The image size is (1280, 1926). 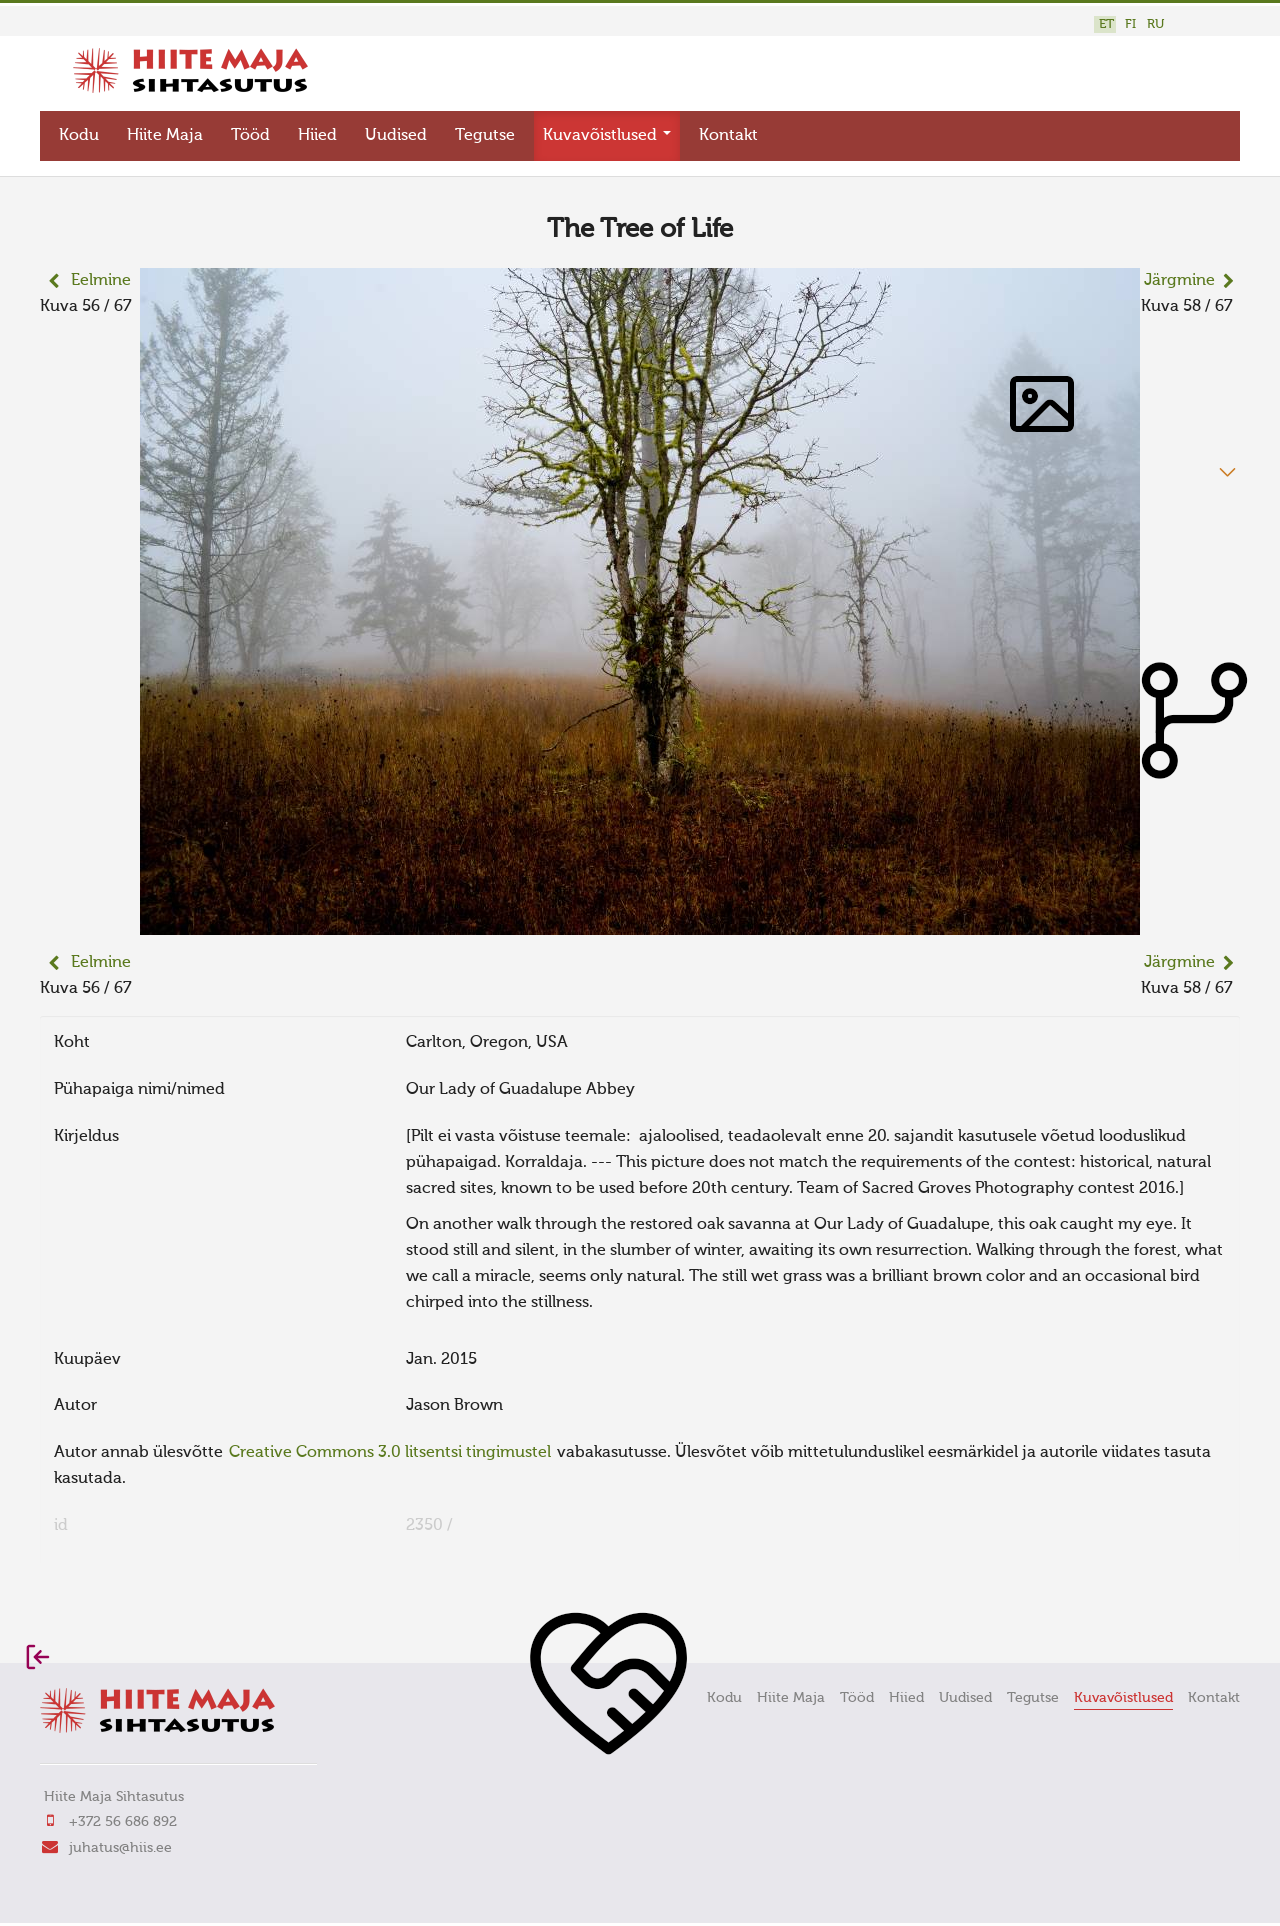 I want to click on view repository branches, so click(x=1194, y=720).